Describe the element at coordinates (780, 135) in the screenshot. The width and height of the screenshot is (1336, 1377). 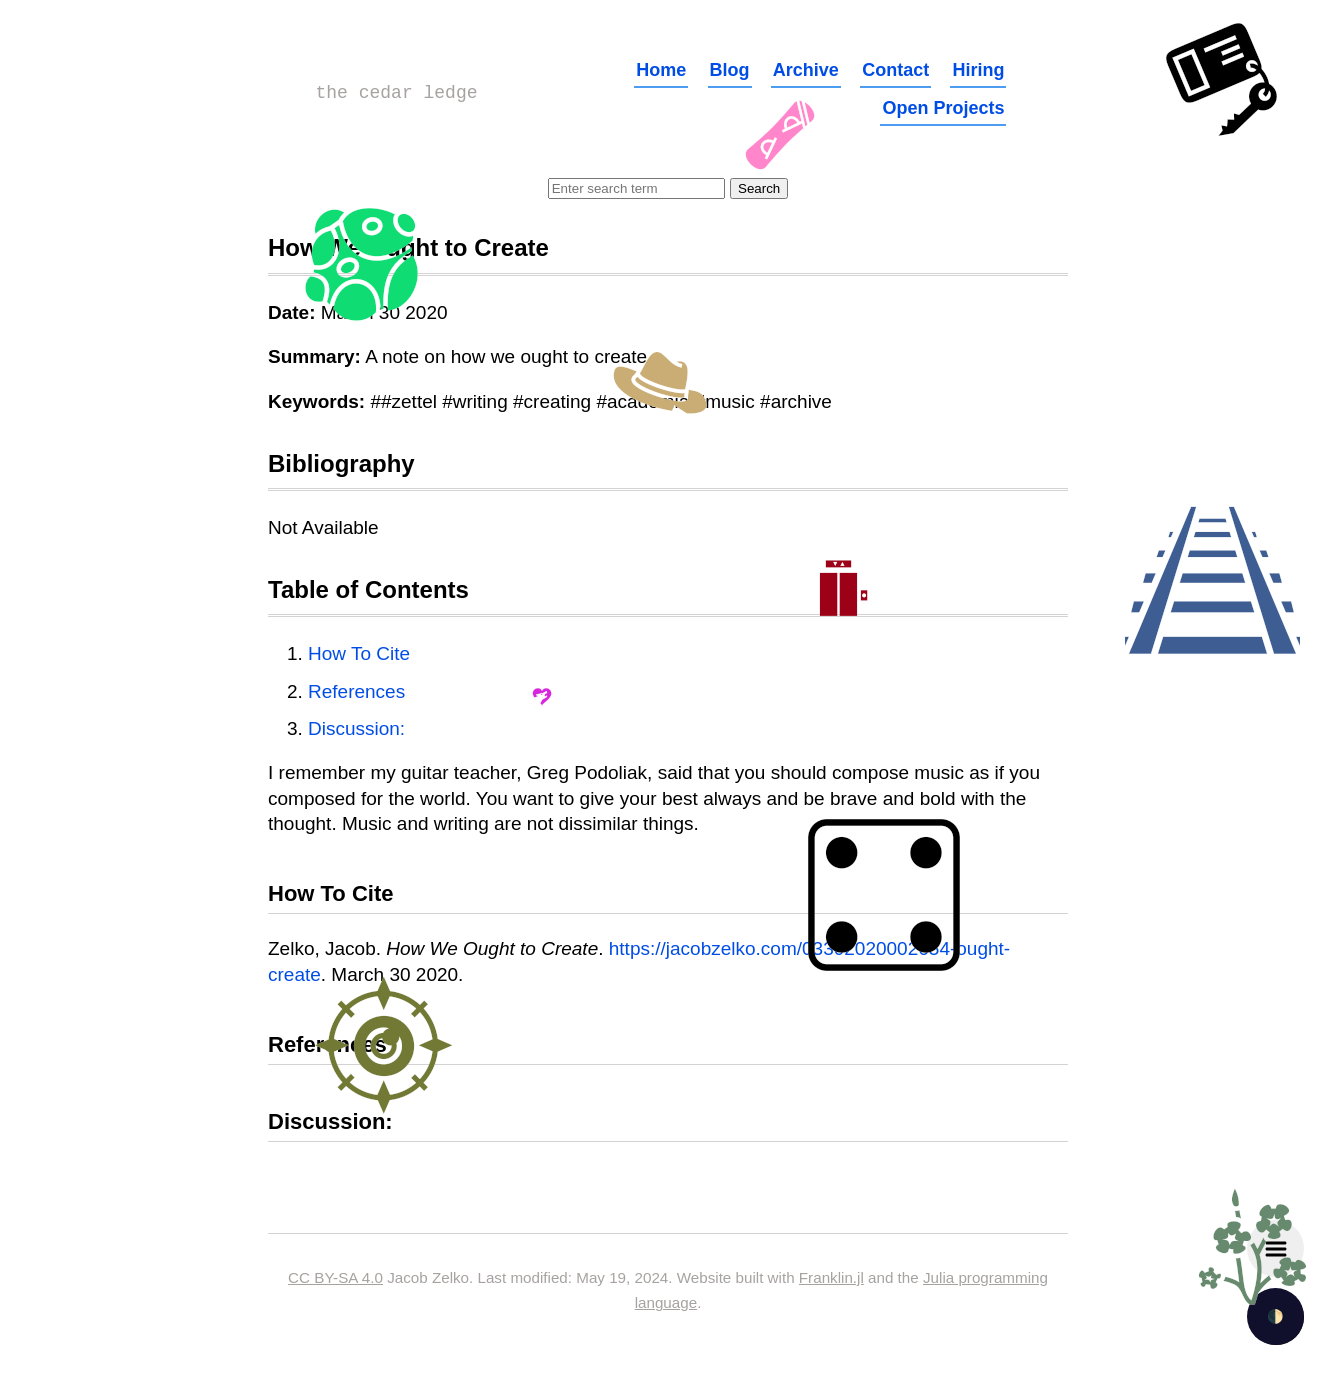
I see `access snowboarding or winter sports content` at that location.